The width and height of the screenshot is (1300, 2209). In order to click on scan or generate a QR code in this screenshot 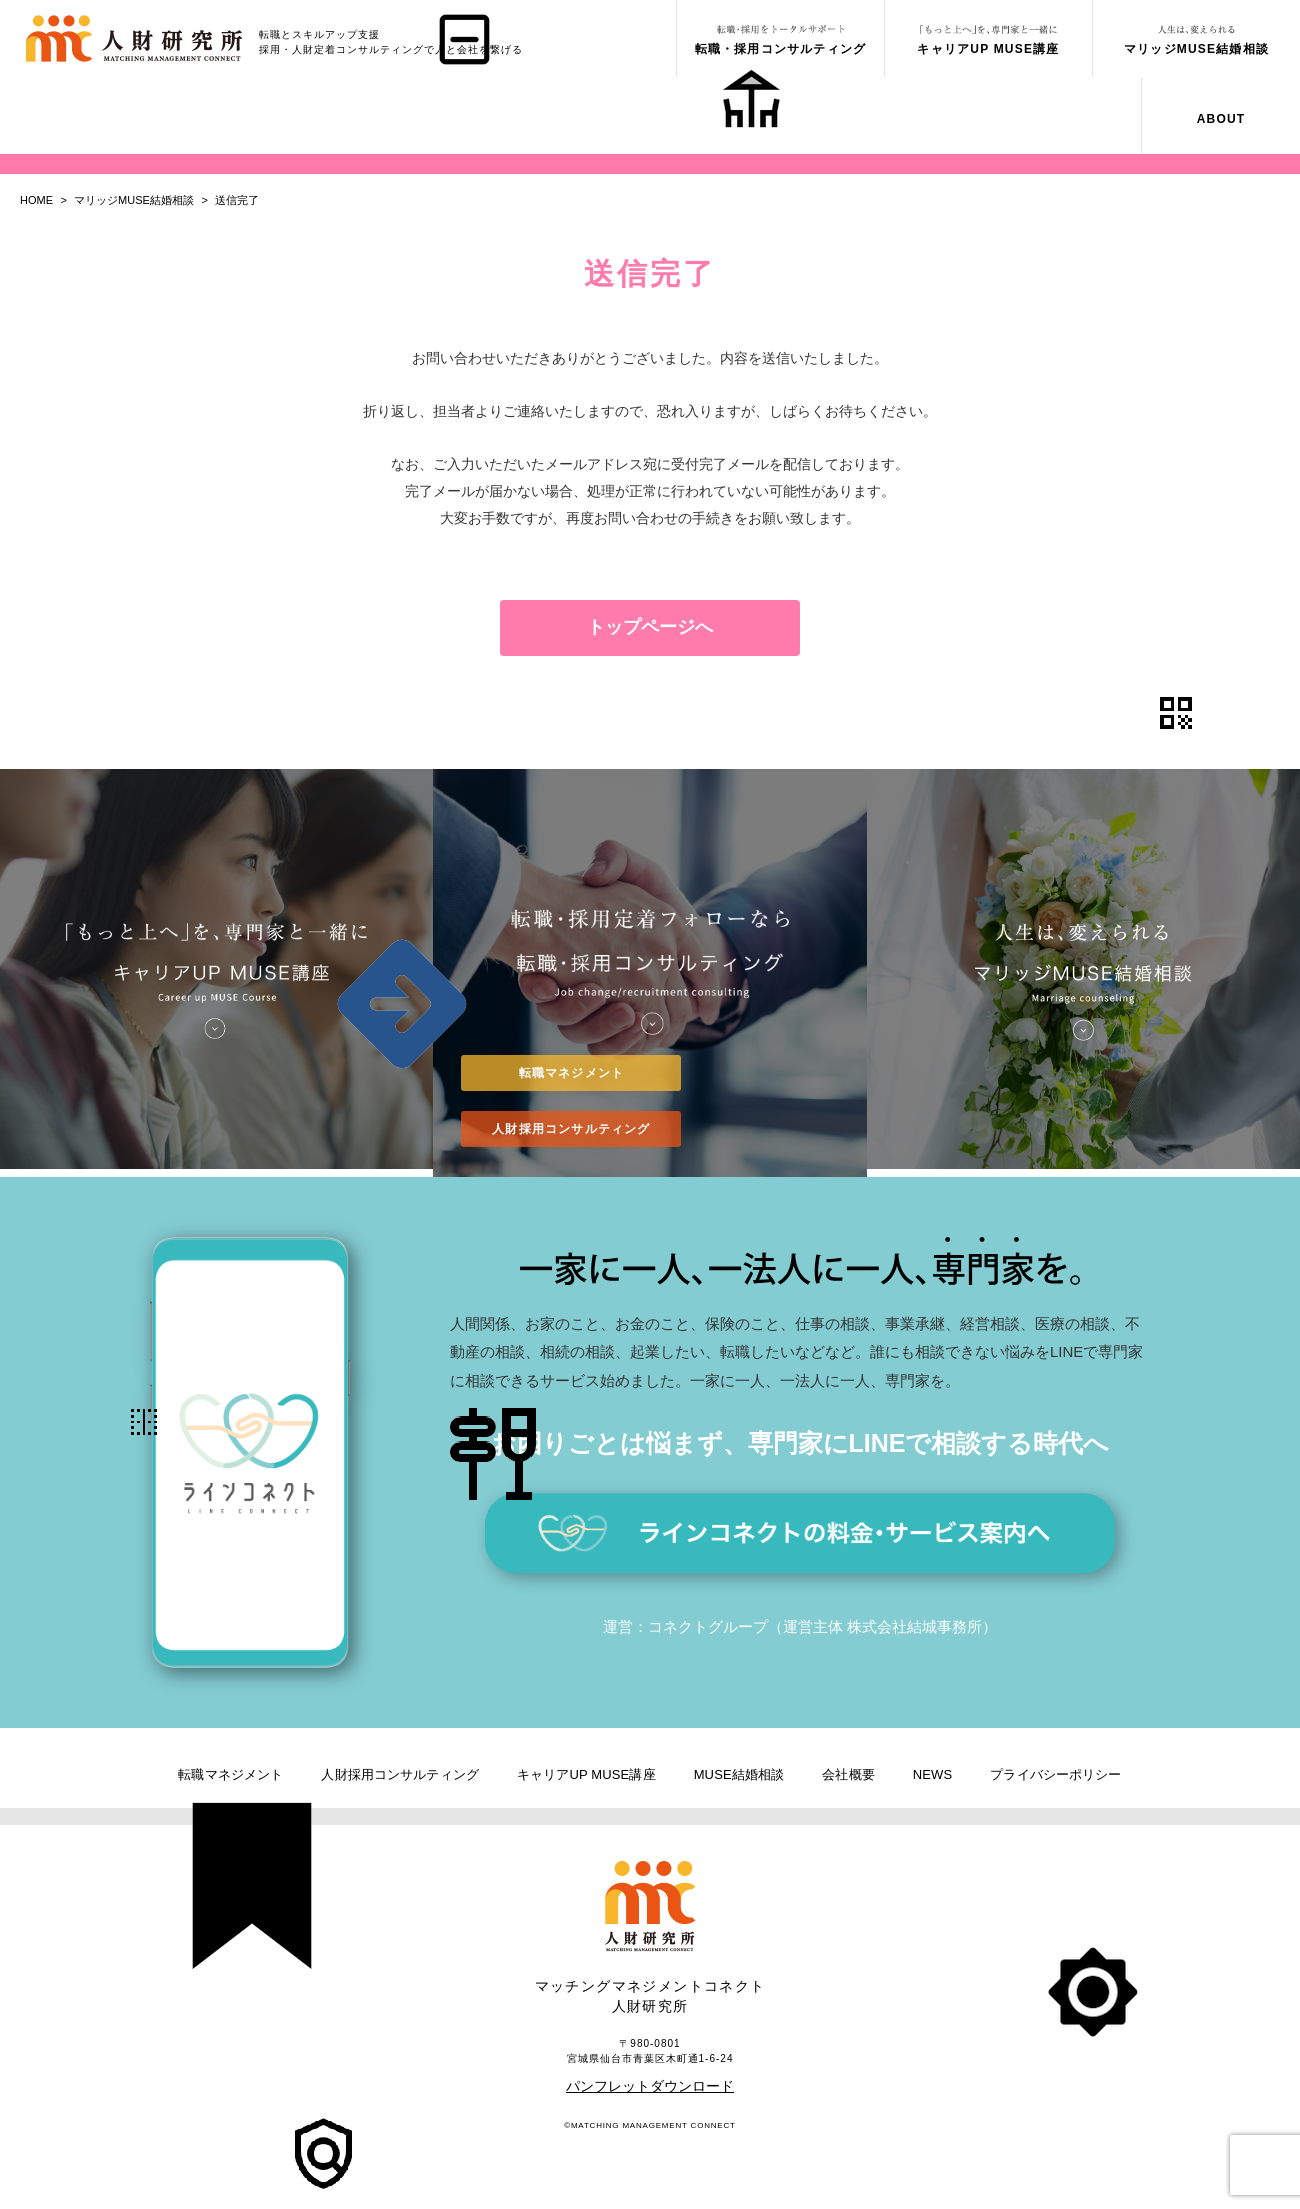, I will do `click(1176, 713)`.